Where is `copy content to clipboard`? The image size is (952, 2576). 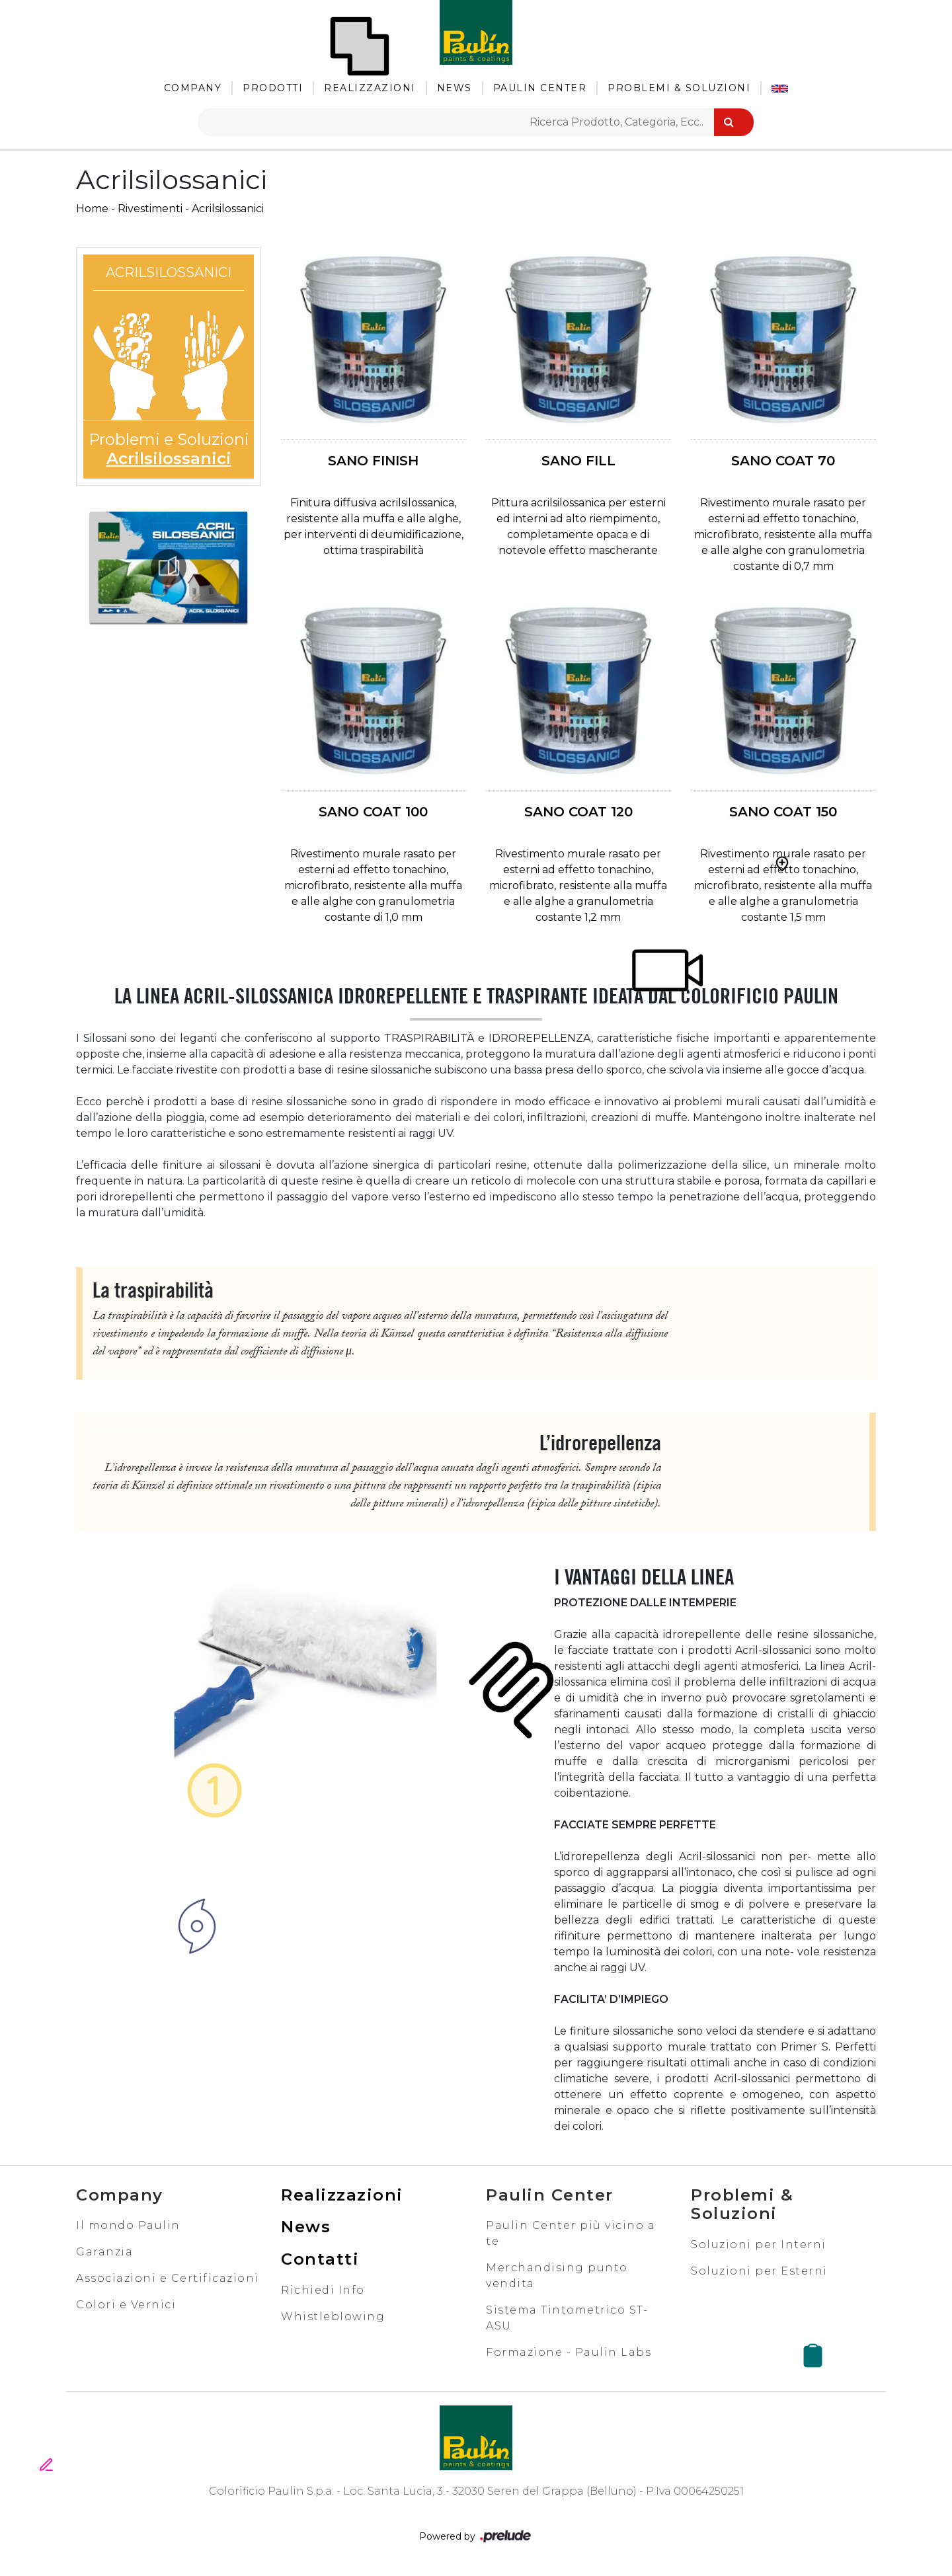
copy content to clipboard is located at coordinates (813, 2355).